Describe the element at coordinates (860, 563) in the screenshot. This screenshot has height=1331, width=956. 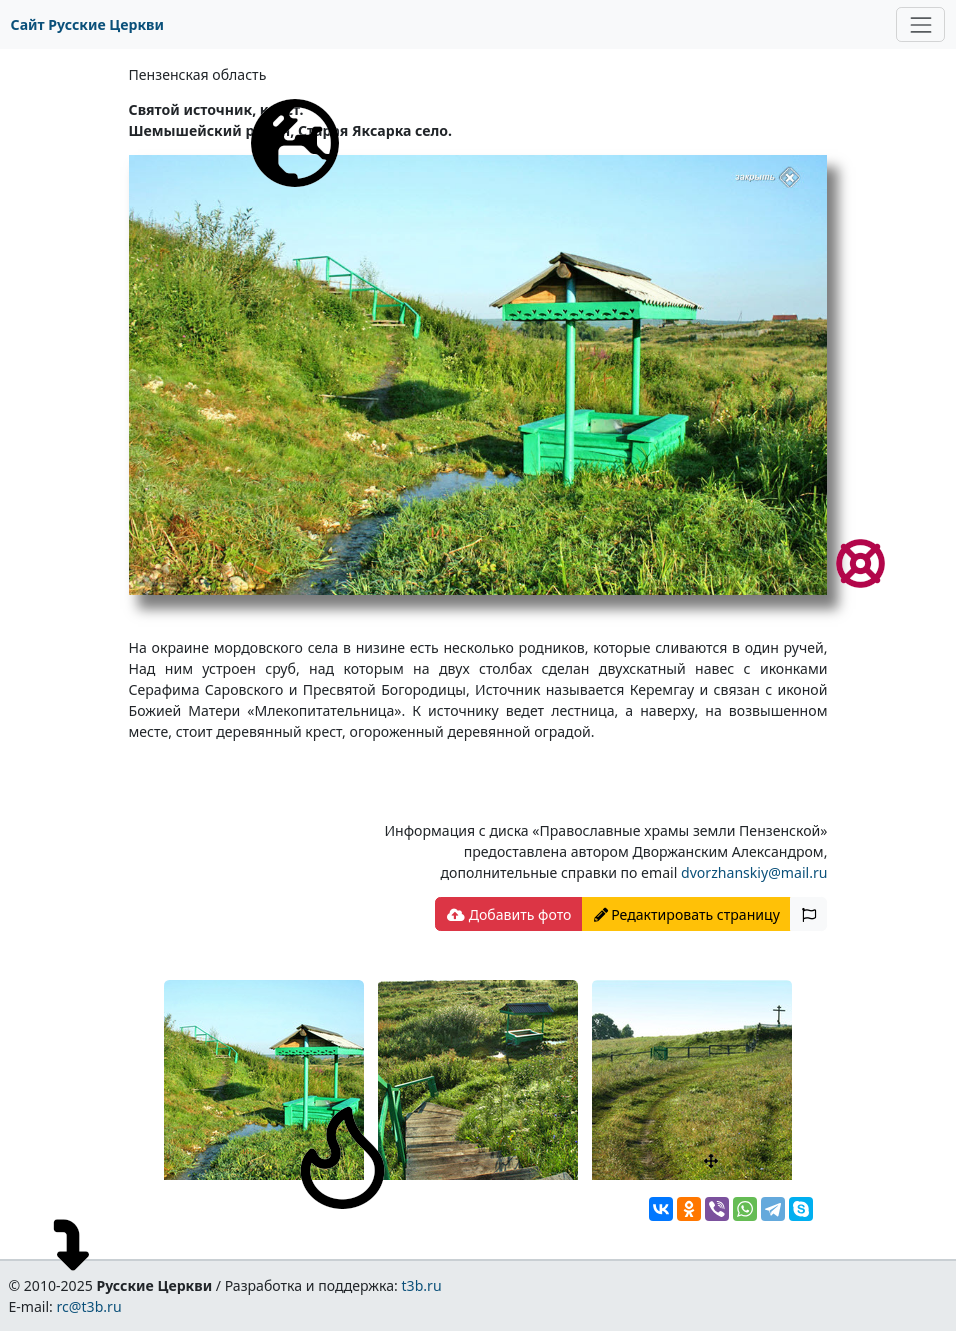
I see `access help or support` at that location.